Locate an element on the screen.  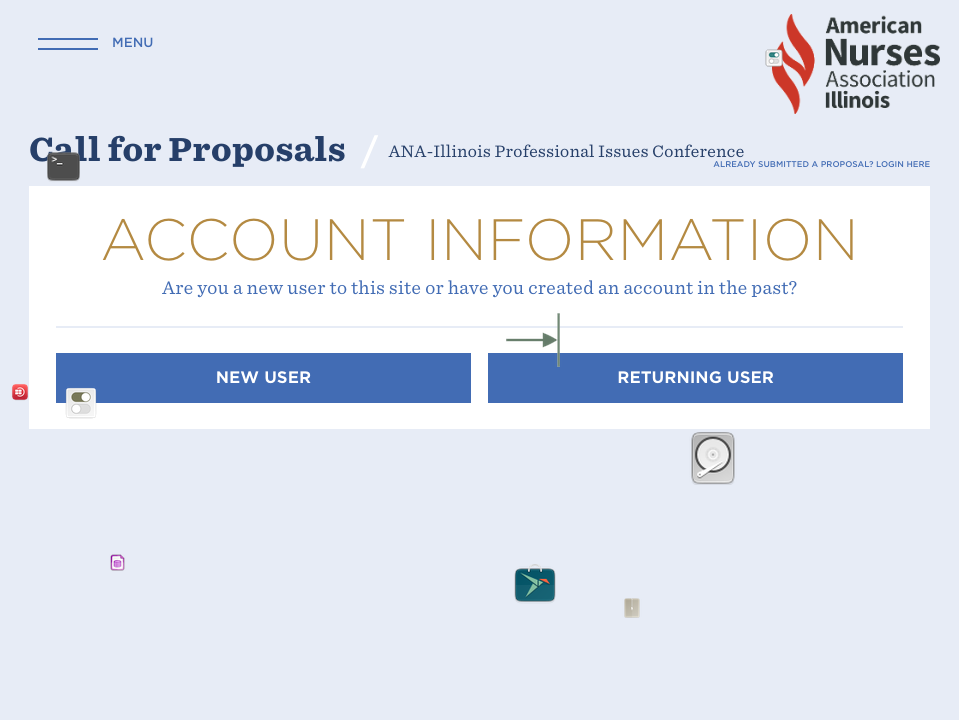
open disk utility application is located at coordinates (713, 458).